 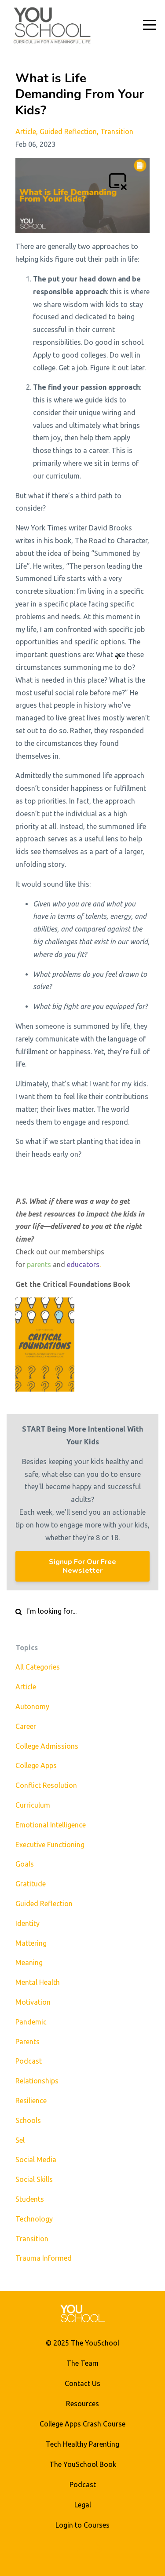 I want to click on disconnect or remove iPad from horizontal display, so click(x=117, y=181).